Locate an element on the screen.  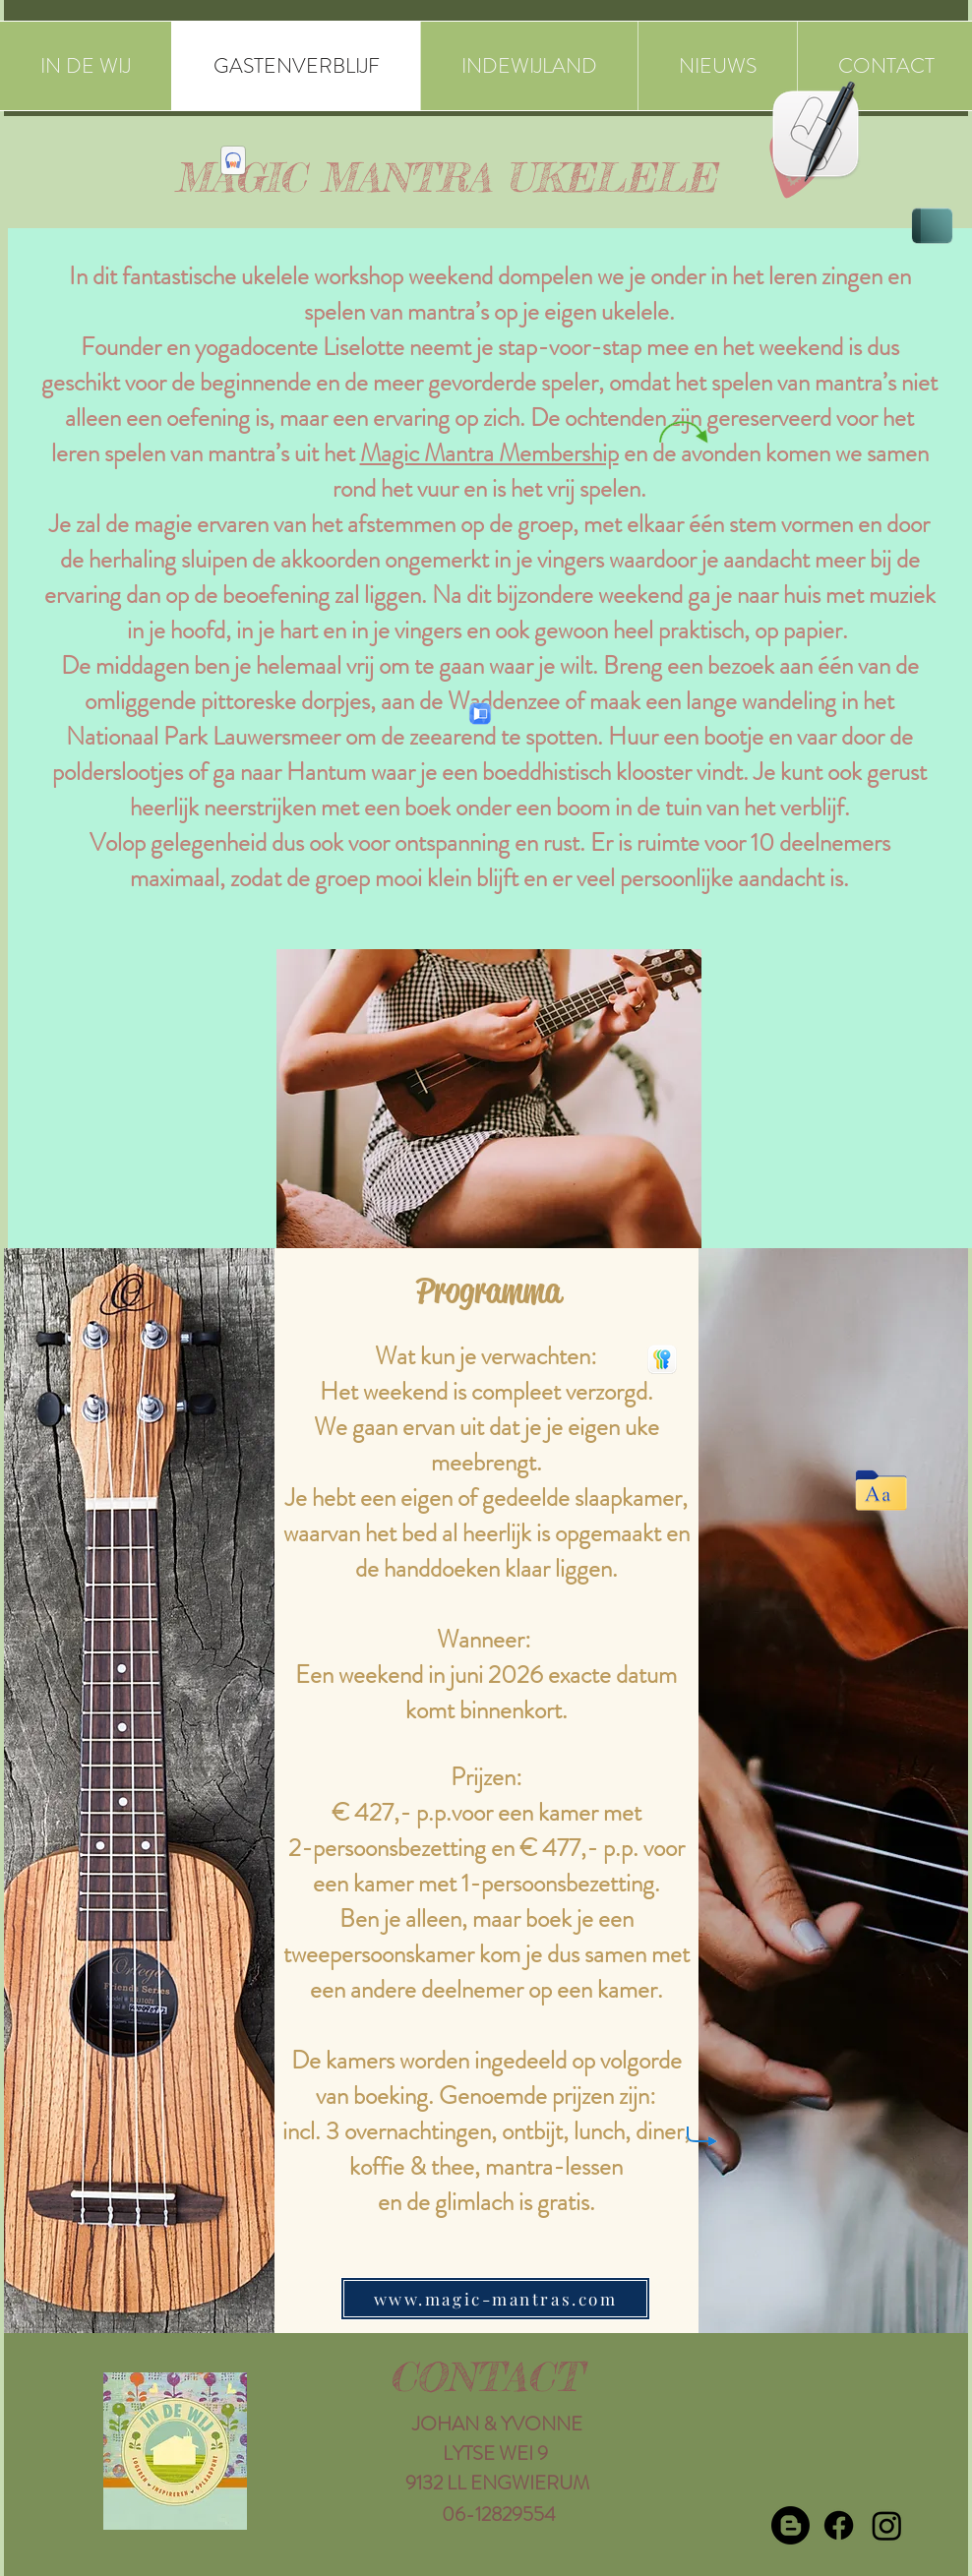
redo the last undone action is located at coordinates (684, 432).